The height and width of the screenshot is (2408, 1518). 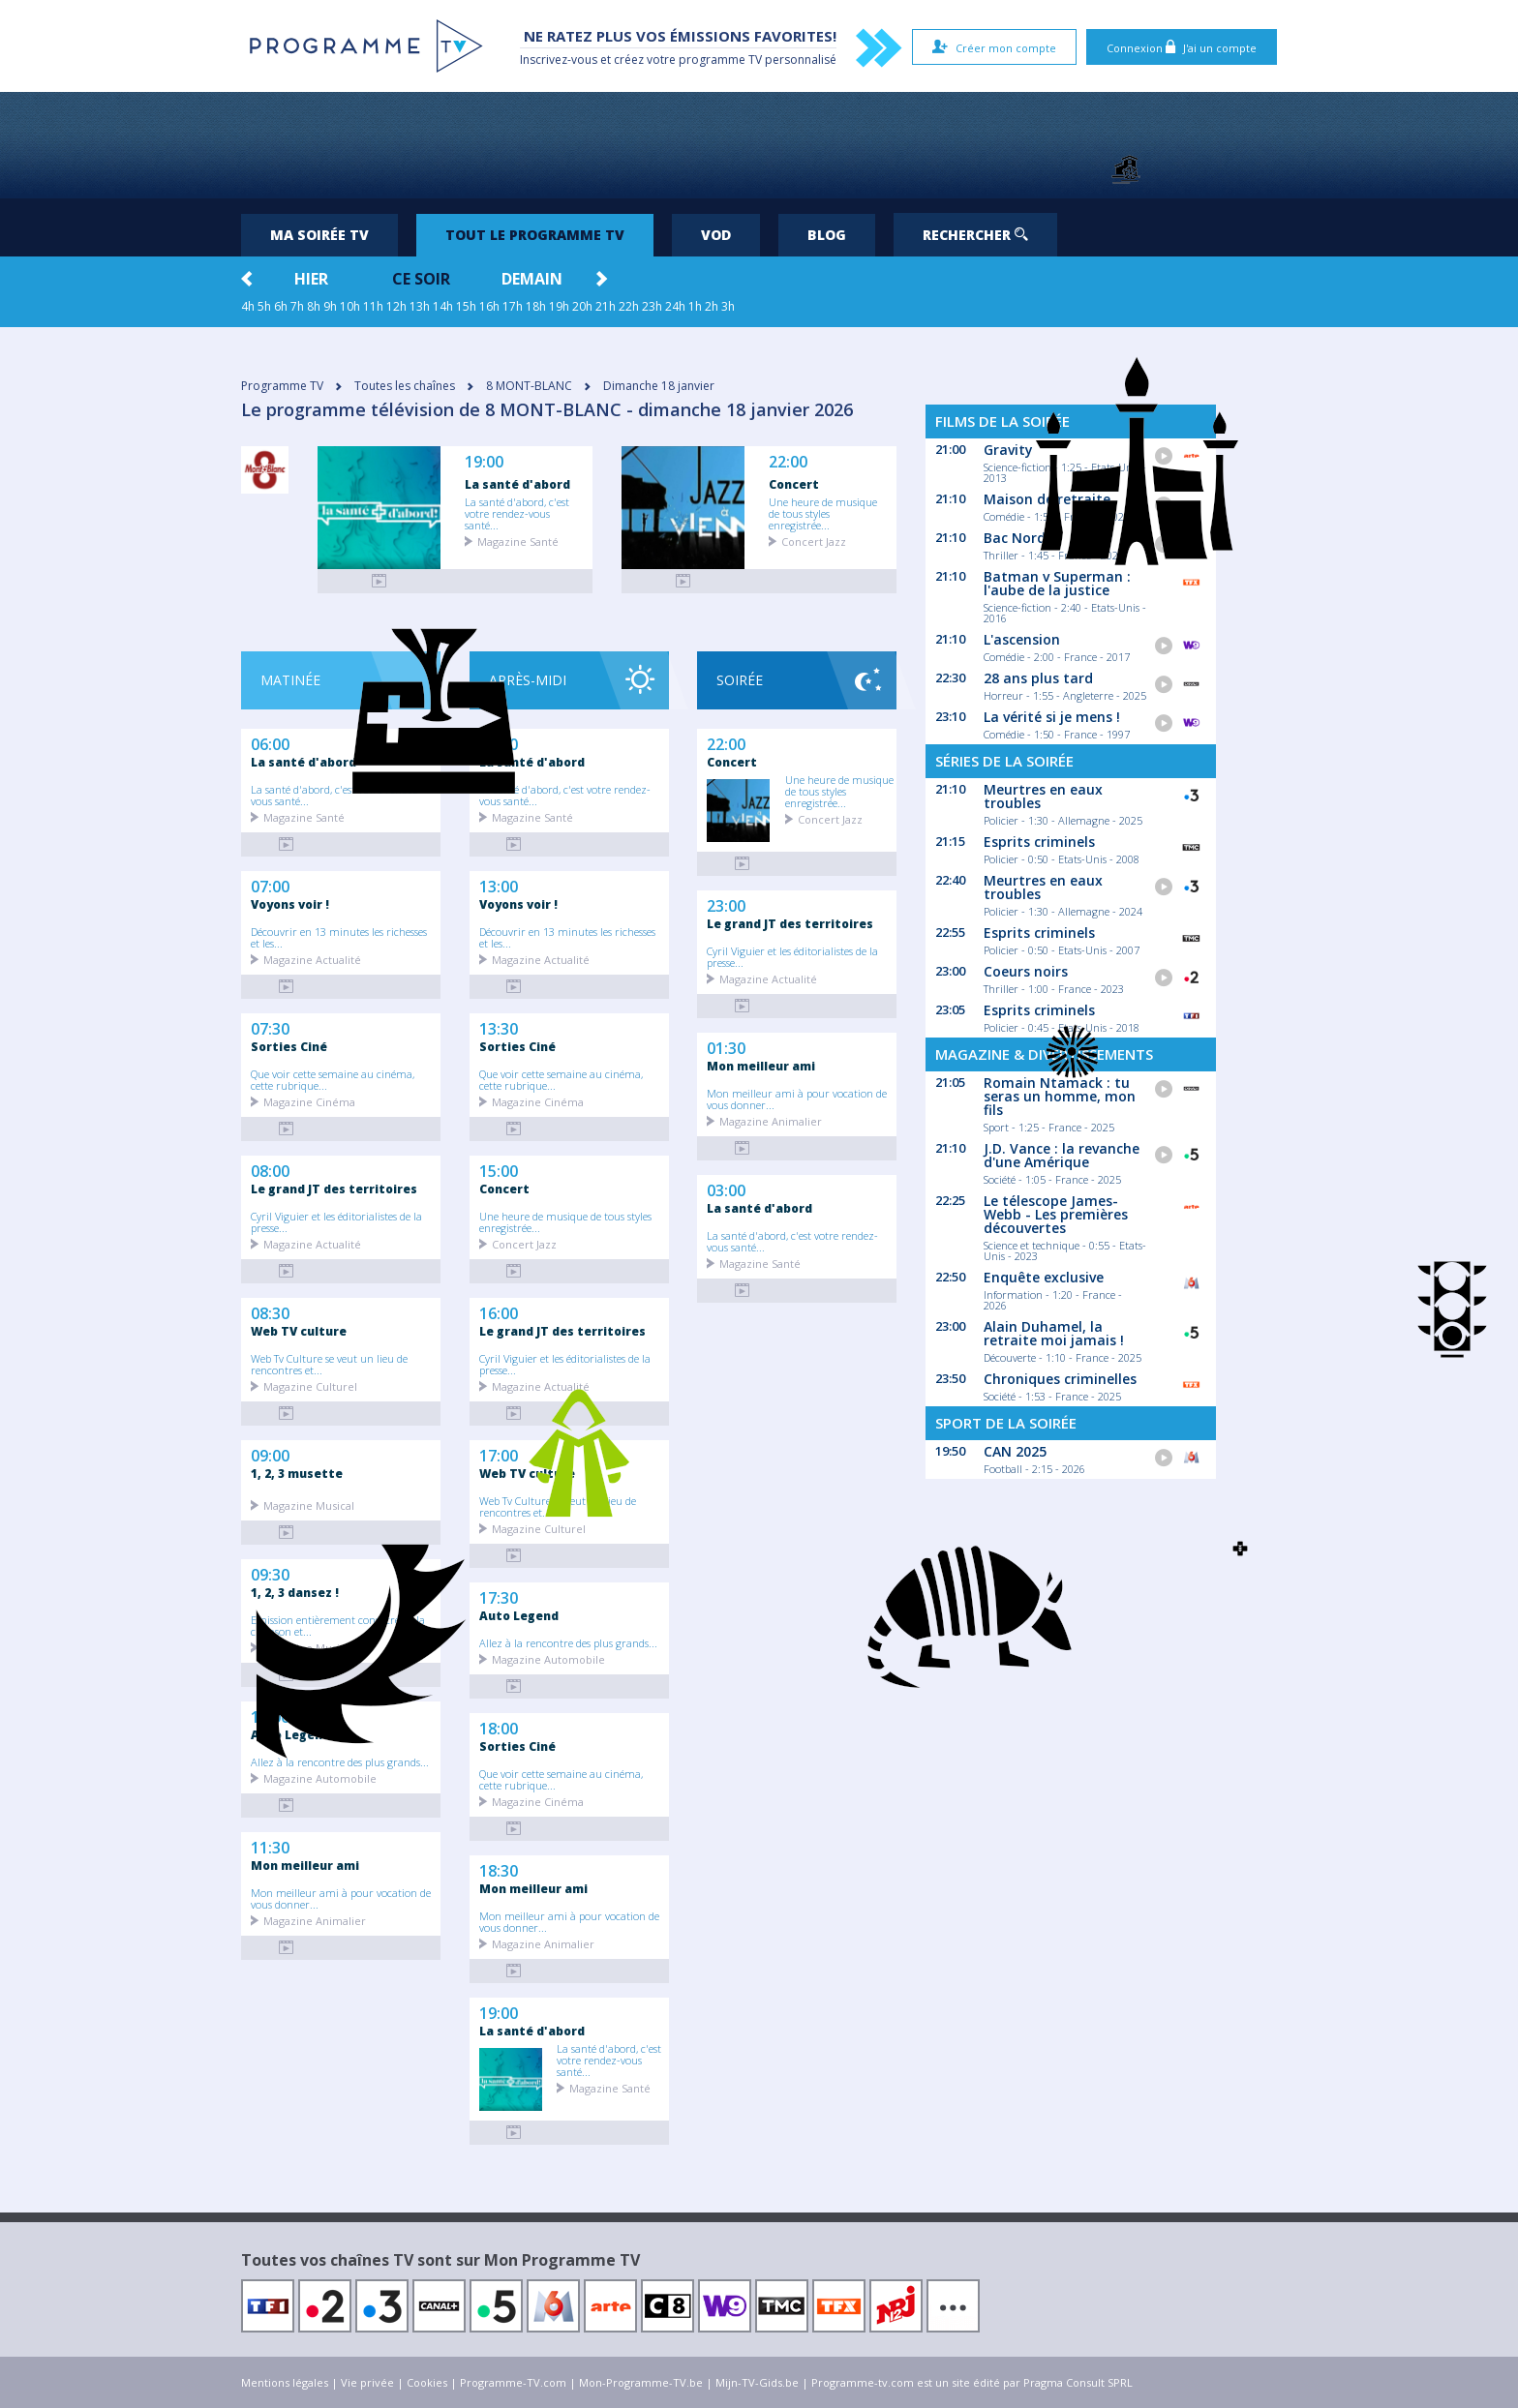 I want to click on indicates health or HP is decreasing, so click(x=1240, y=1549).